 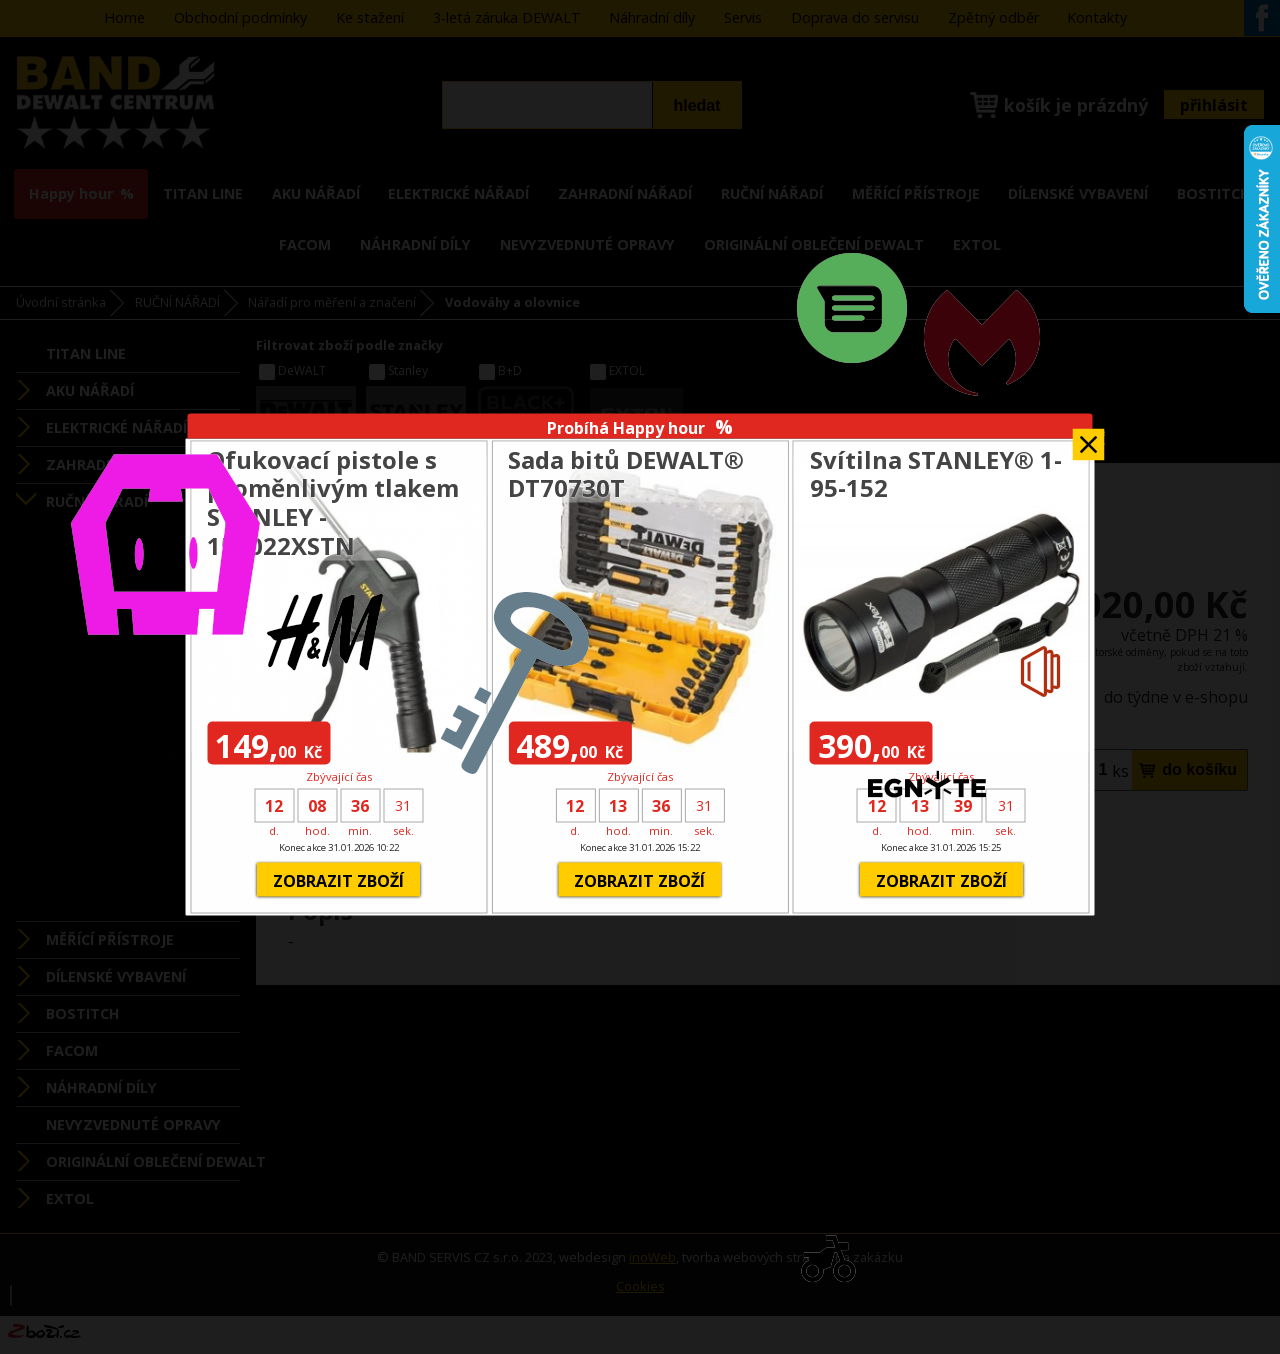 What do you see at coordinates (325, 632) in the screenshot?
I see `open the H&M shopping app` at bounding box center [325, 632].